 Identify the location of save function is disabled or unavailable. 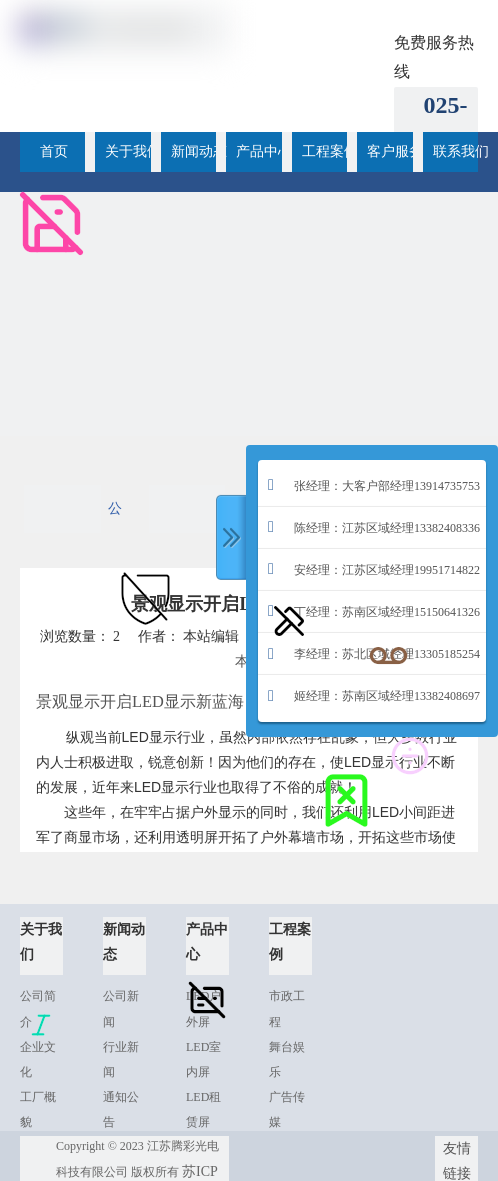
(51, 223).